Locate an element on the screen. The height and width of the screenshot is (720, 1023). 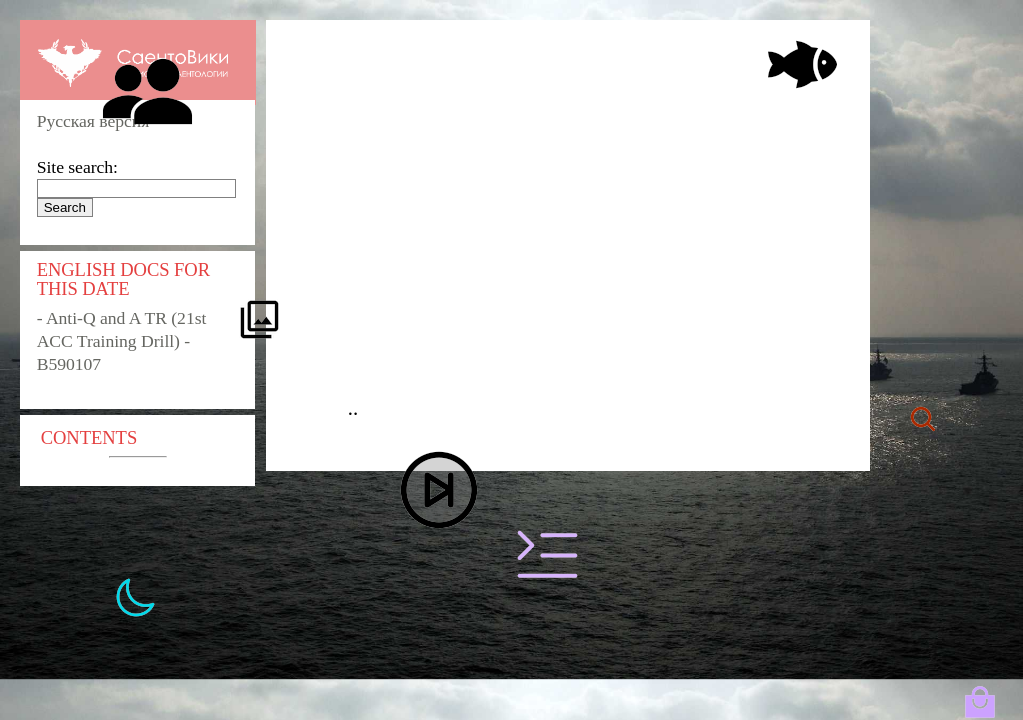
enable dark mode is located at coordinates (135, 597).